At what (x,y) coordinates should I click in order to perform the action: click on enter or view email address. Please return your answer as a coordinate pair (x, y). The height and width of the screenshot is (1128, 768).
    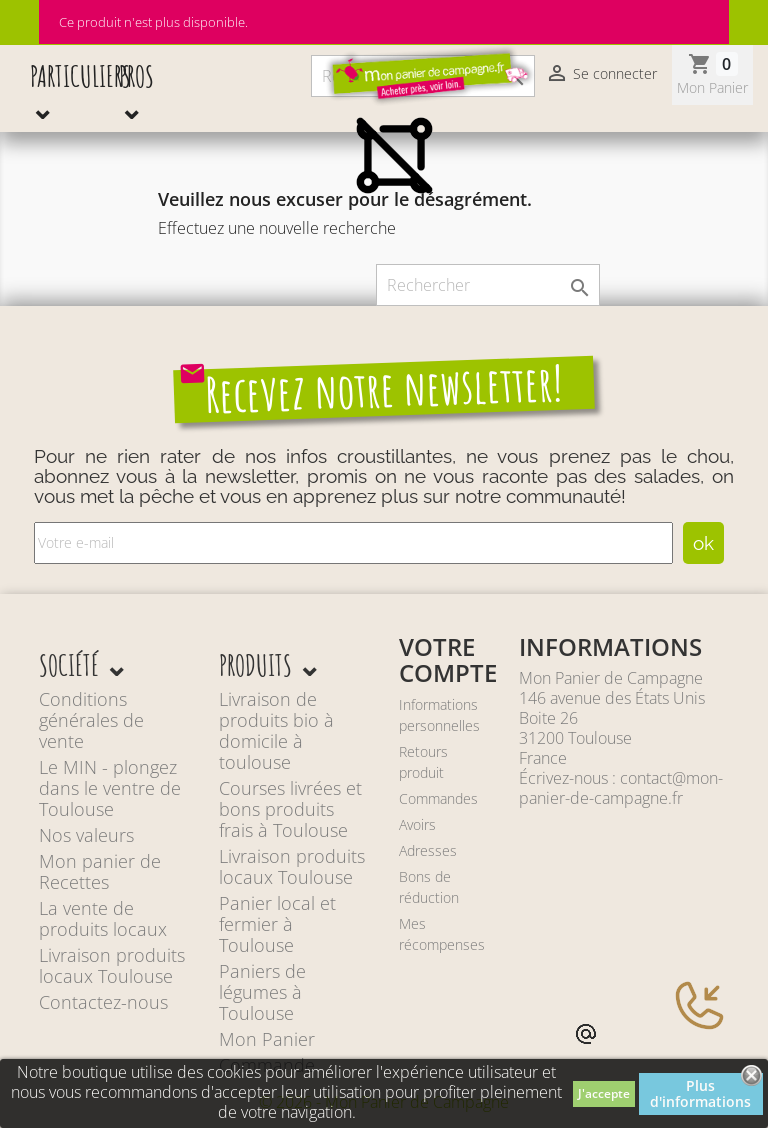
    Looking at the image, I should click on (586, 1034).